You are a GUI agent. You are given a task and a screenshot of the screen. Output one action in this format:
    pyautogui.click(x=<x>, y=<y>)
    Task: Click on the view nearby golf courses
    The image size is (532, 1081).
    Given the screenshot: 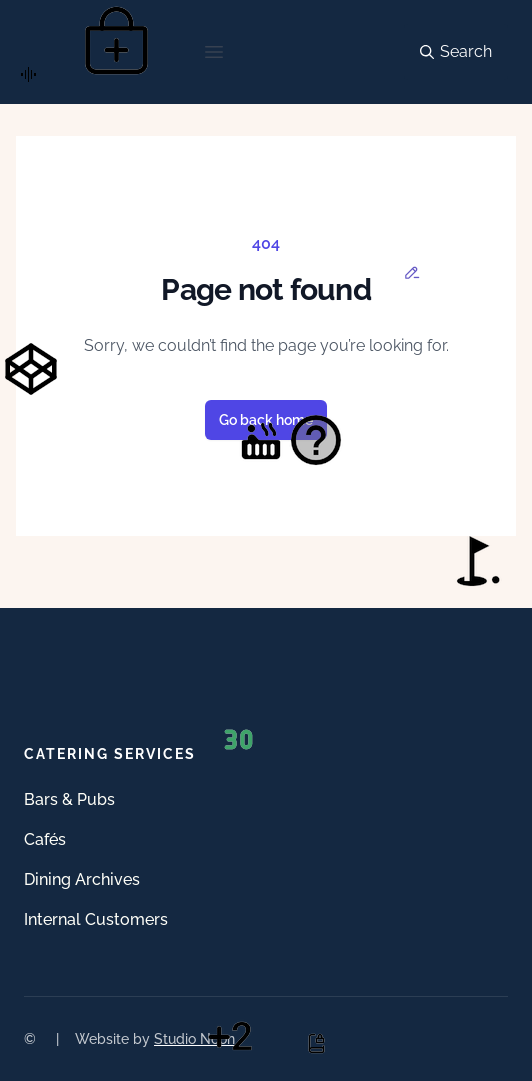 What is the action you would take?
    pyautogui.click(x=477, y=561)
    